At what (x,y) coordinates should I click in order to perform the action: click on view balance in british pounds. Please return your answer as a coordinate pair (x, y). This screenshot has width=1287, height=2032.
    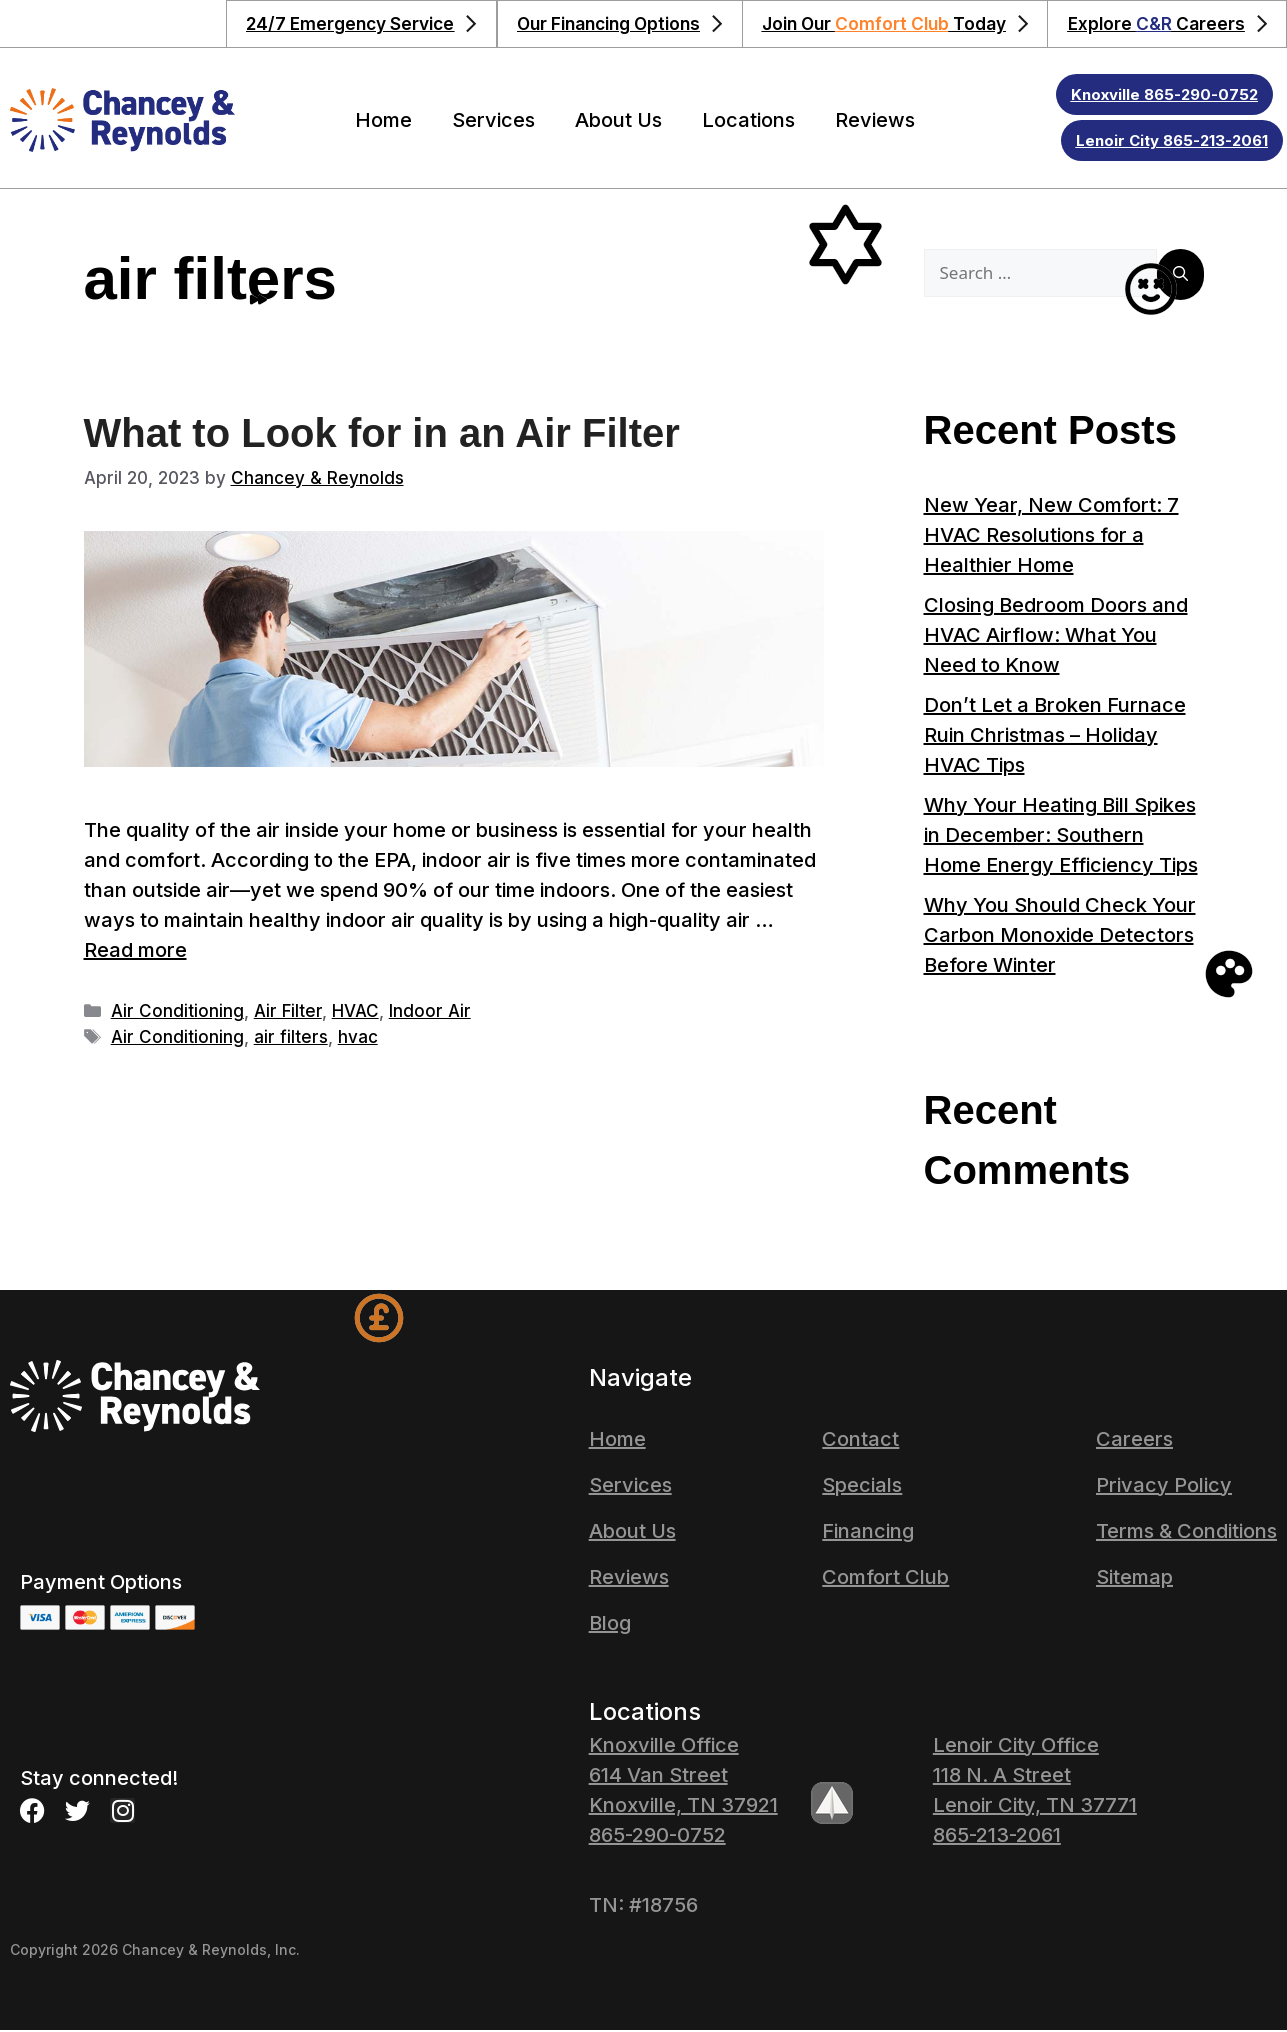
    Looking at the image, I should click on (379, 1318).